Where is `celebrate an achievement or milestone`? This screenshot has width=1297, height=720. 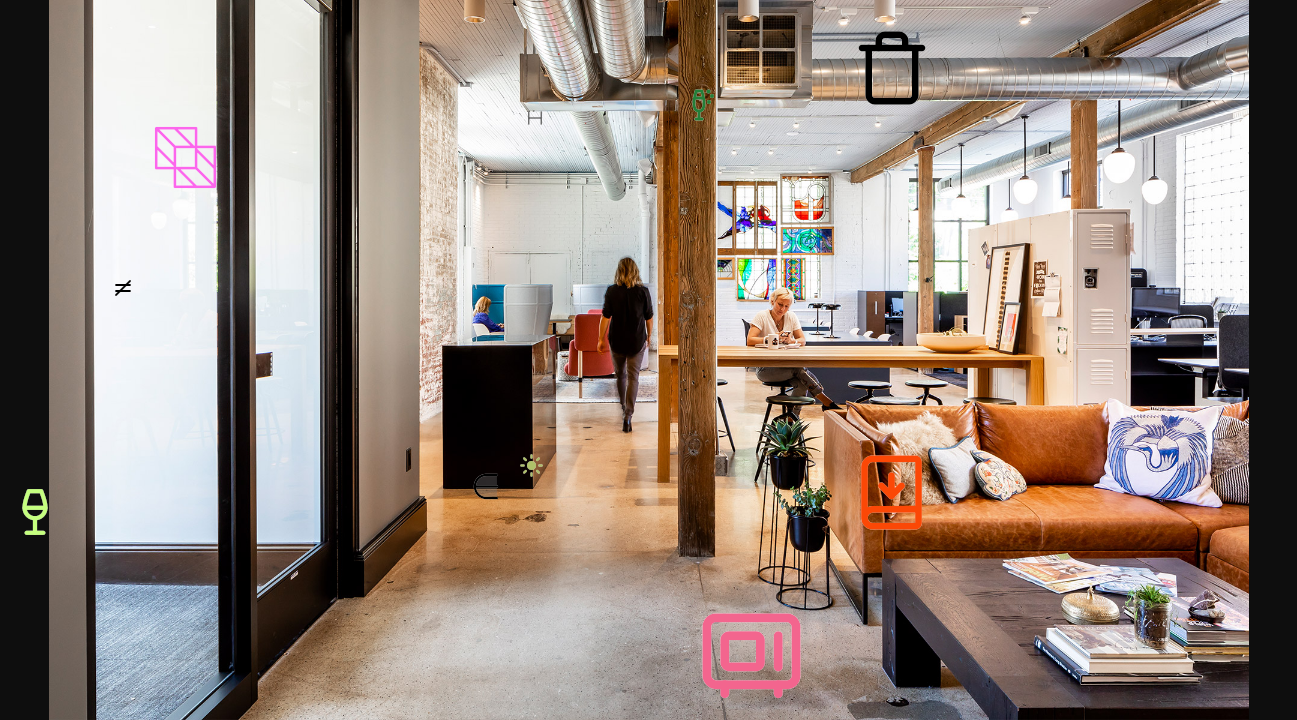 celebrate an achievement or milestone is located at coordinates (700, 105).